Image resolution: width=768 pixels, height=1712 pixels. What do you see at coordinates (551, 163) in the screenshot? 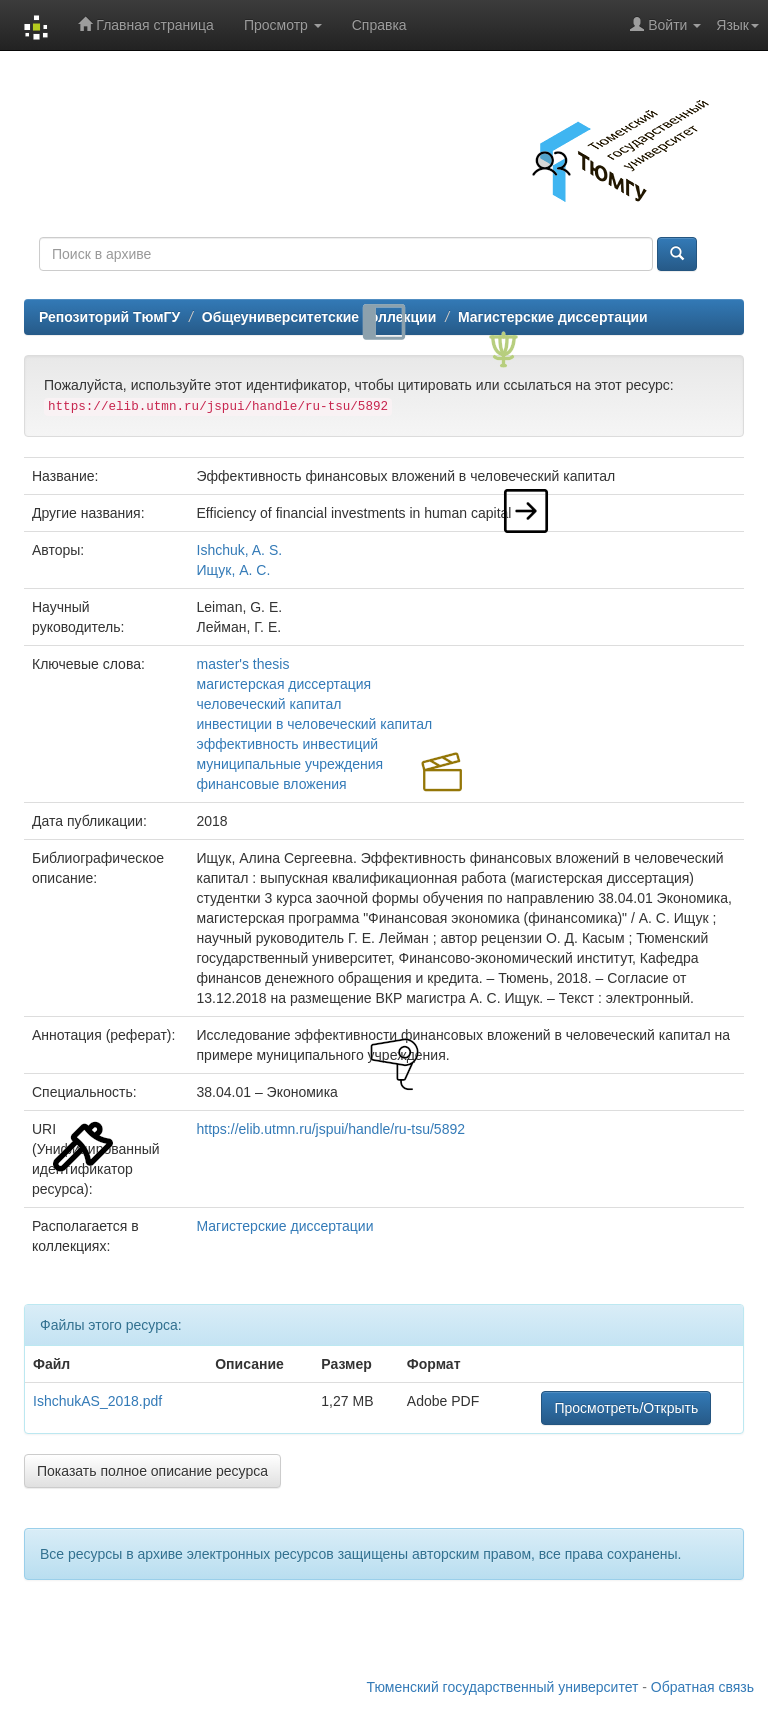
I see `view all users or contacts` at bounding box center [551, 163].